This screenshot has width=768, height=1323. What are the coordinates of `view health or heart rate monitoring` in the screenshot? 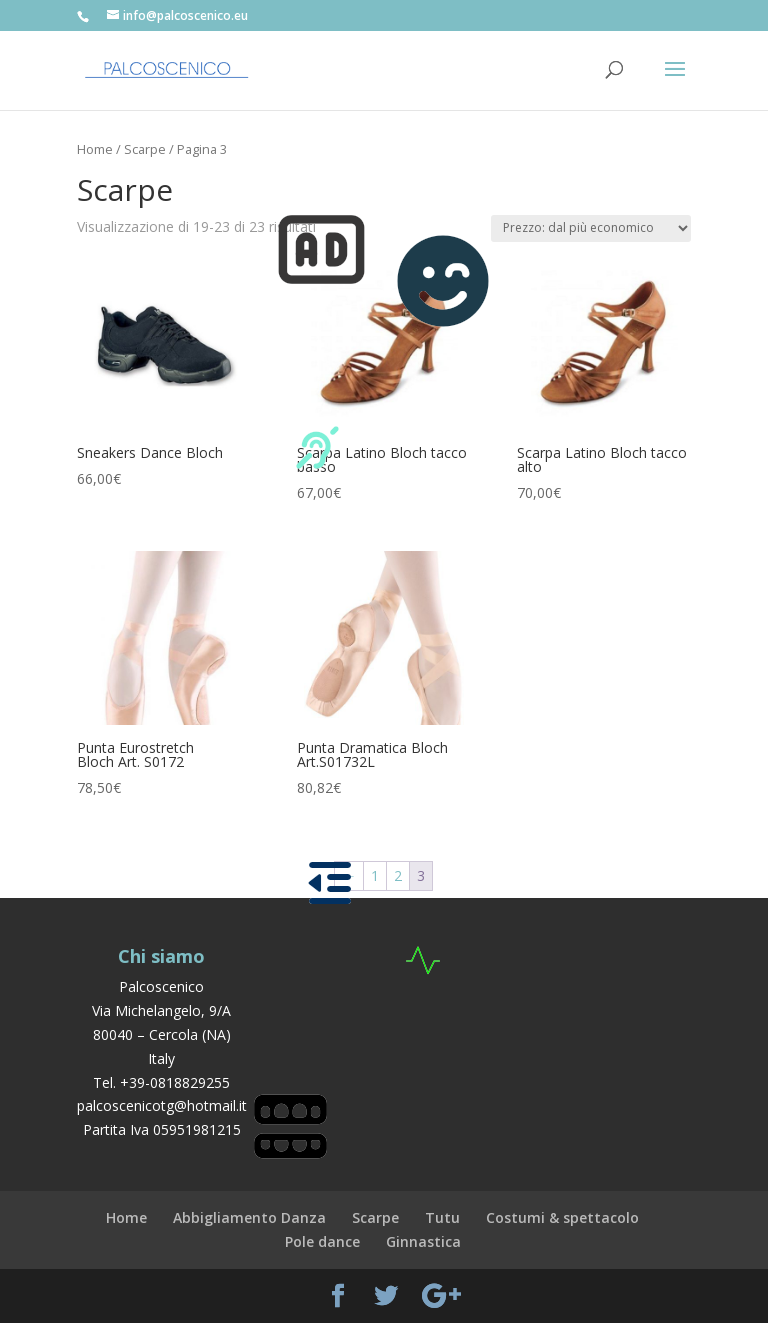 It's located at (423, 961).